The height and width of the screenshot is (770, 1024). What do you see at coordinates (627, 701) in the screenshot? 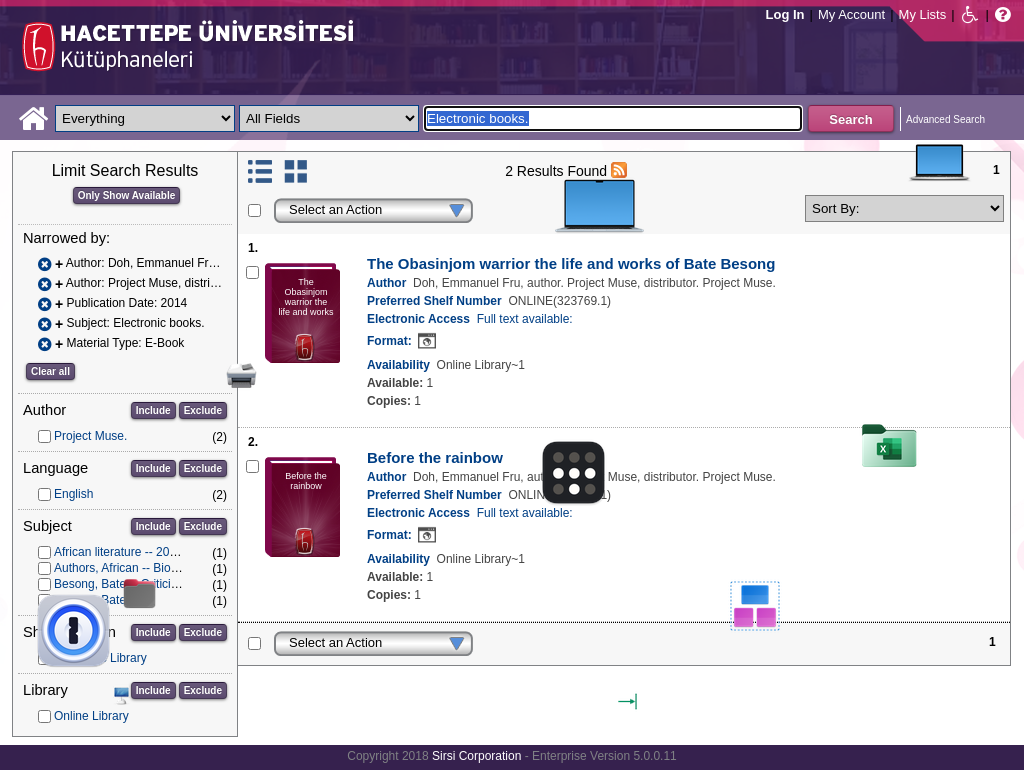
I see `go to the last item or page` at bounding box center [627, 701].